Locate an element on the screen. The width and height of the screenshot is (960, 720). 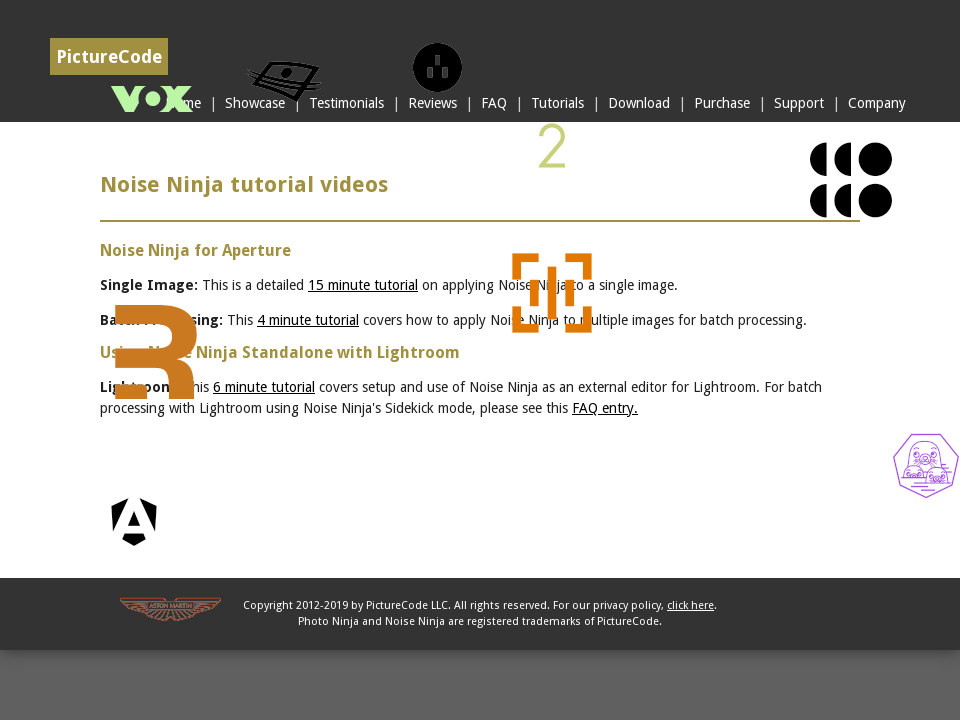
activate voice recognition or speech input is located at coordinates (552, 293).